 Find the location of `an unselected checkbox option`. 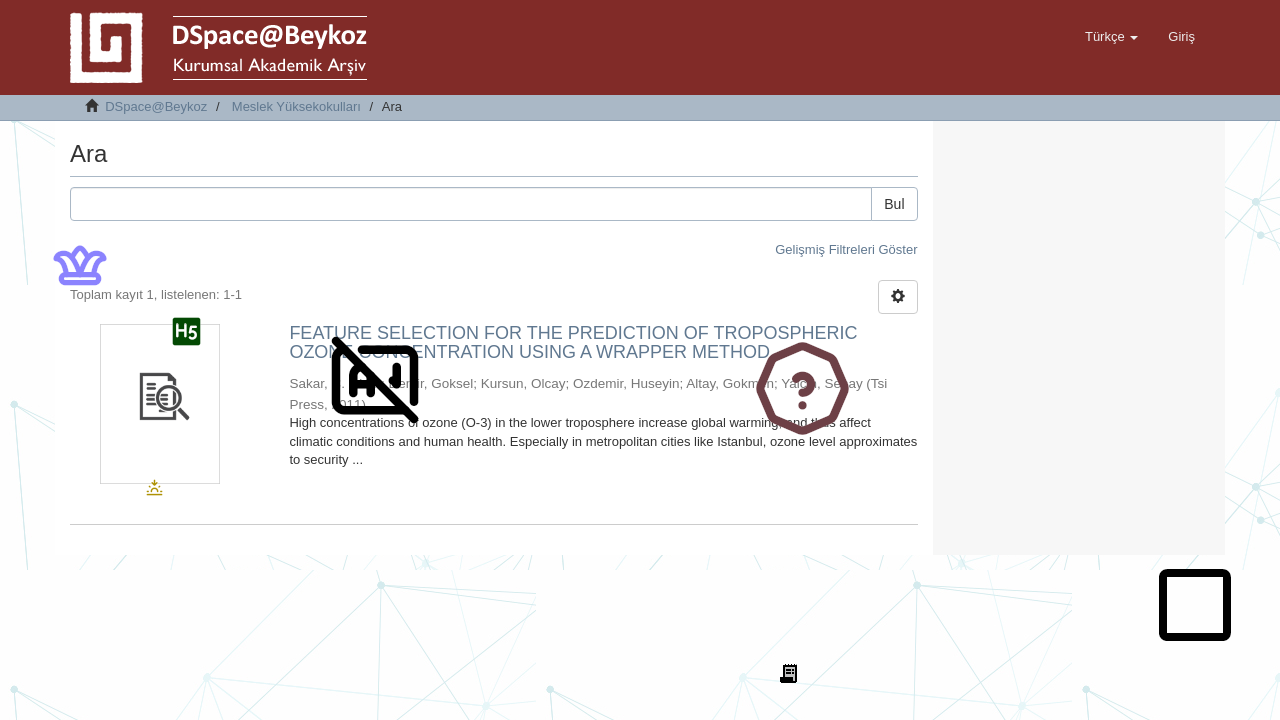

an unselected checkbox option is located at coordinates (1195, 605).